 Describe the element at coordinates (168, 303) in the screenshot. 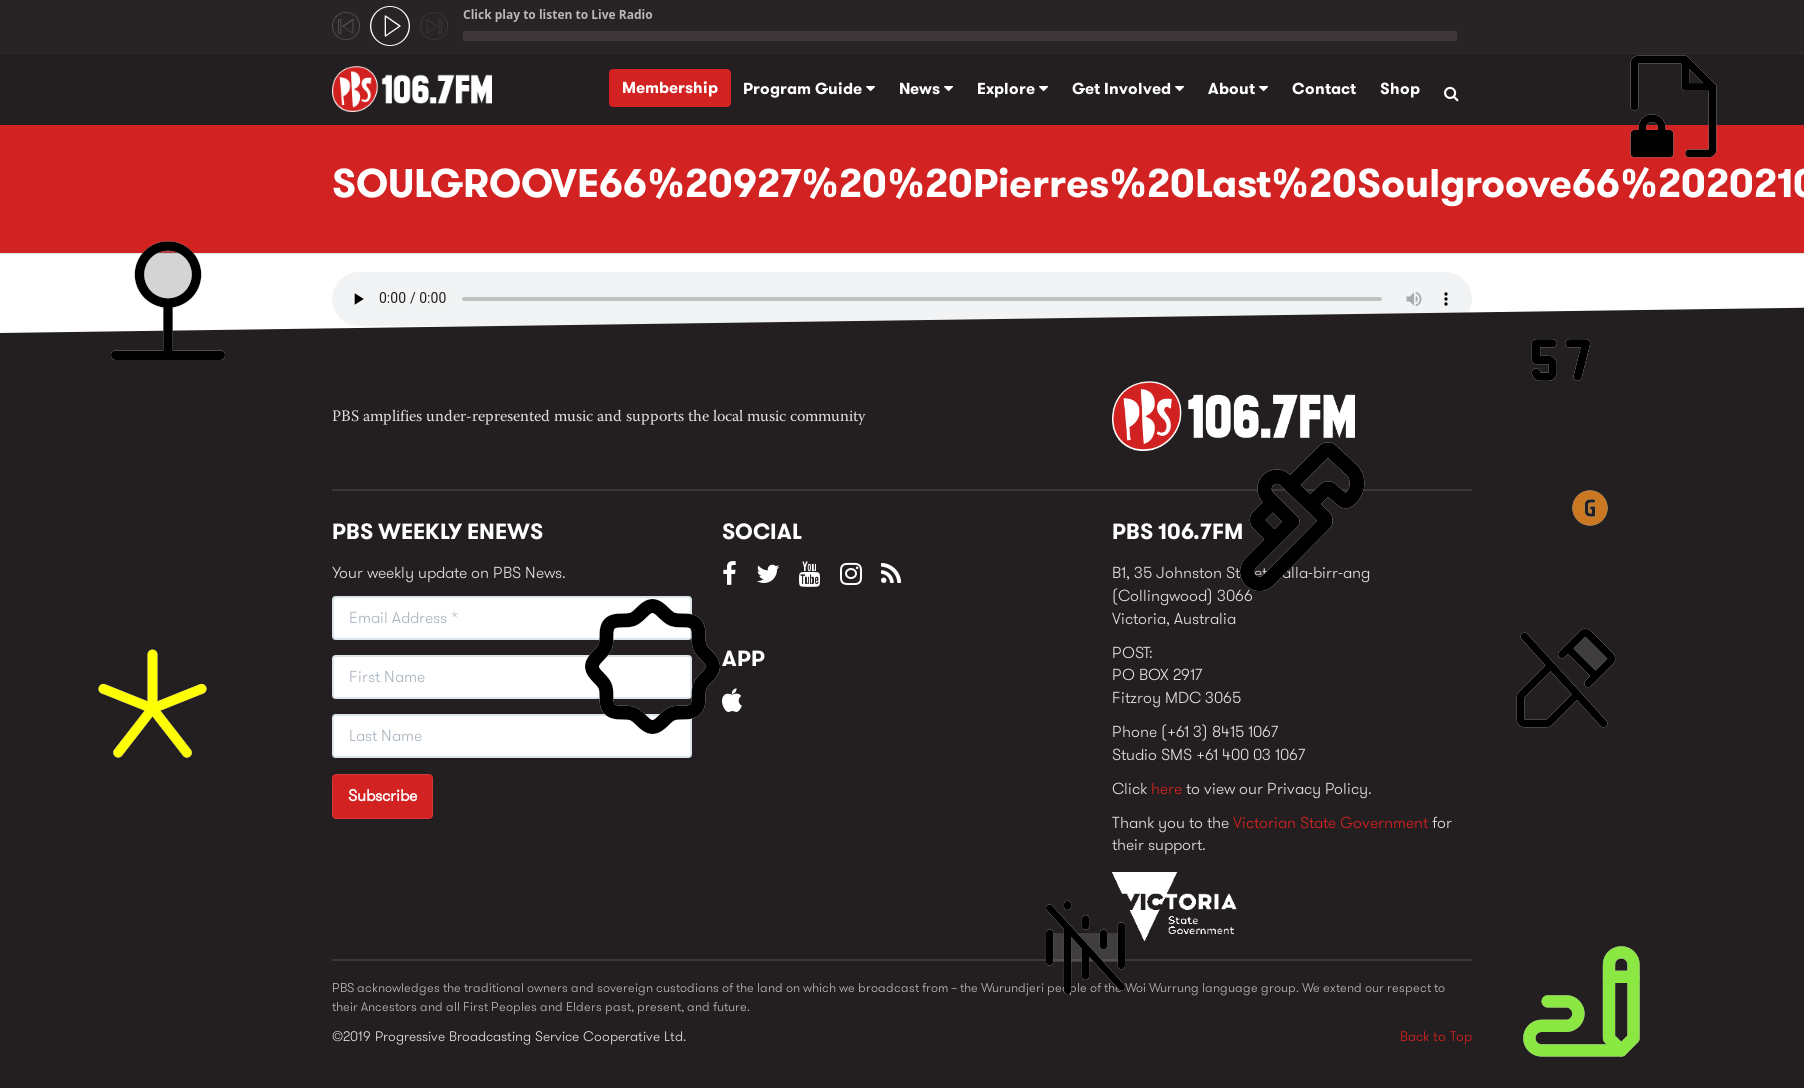

I see `mark a location on the map` at that location.